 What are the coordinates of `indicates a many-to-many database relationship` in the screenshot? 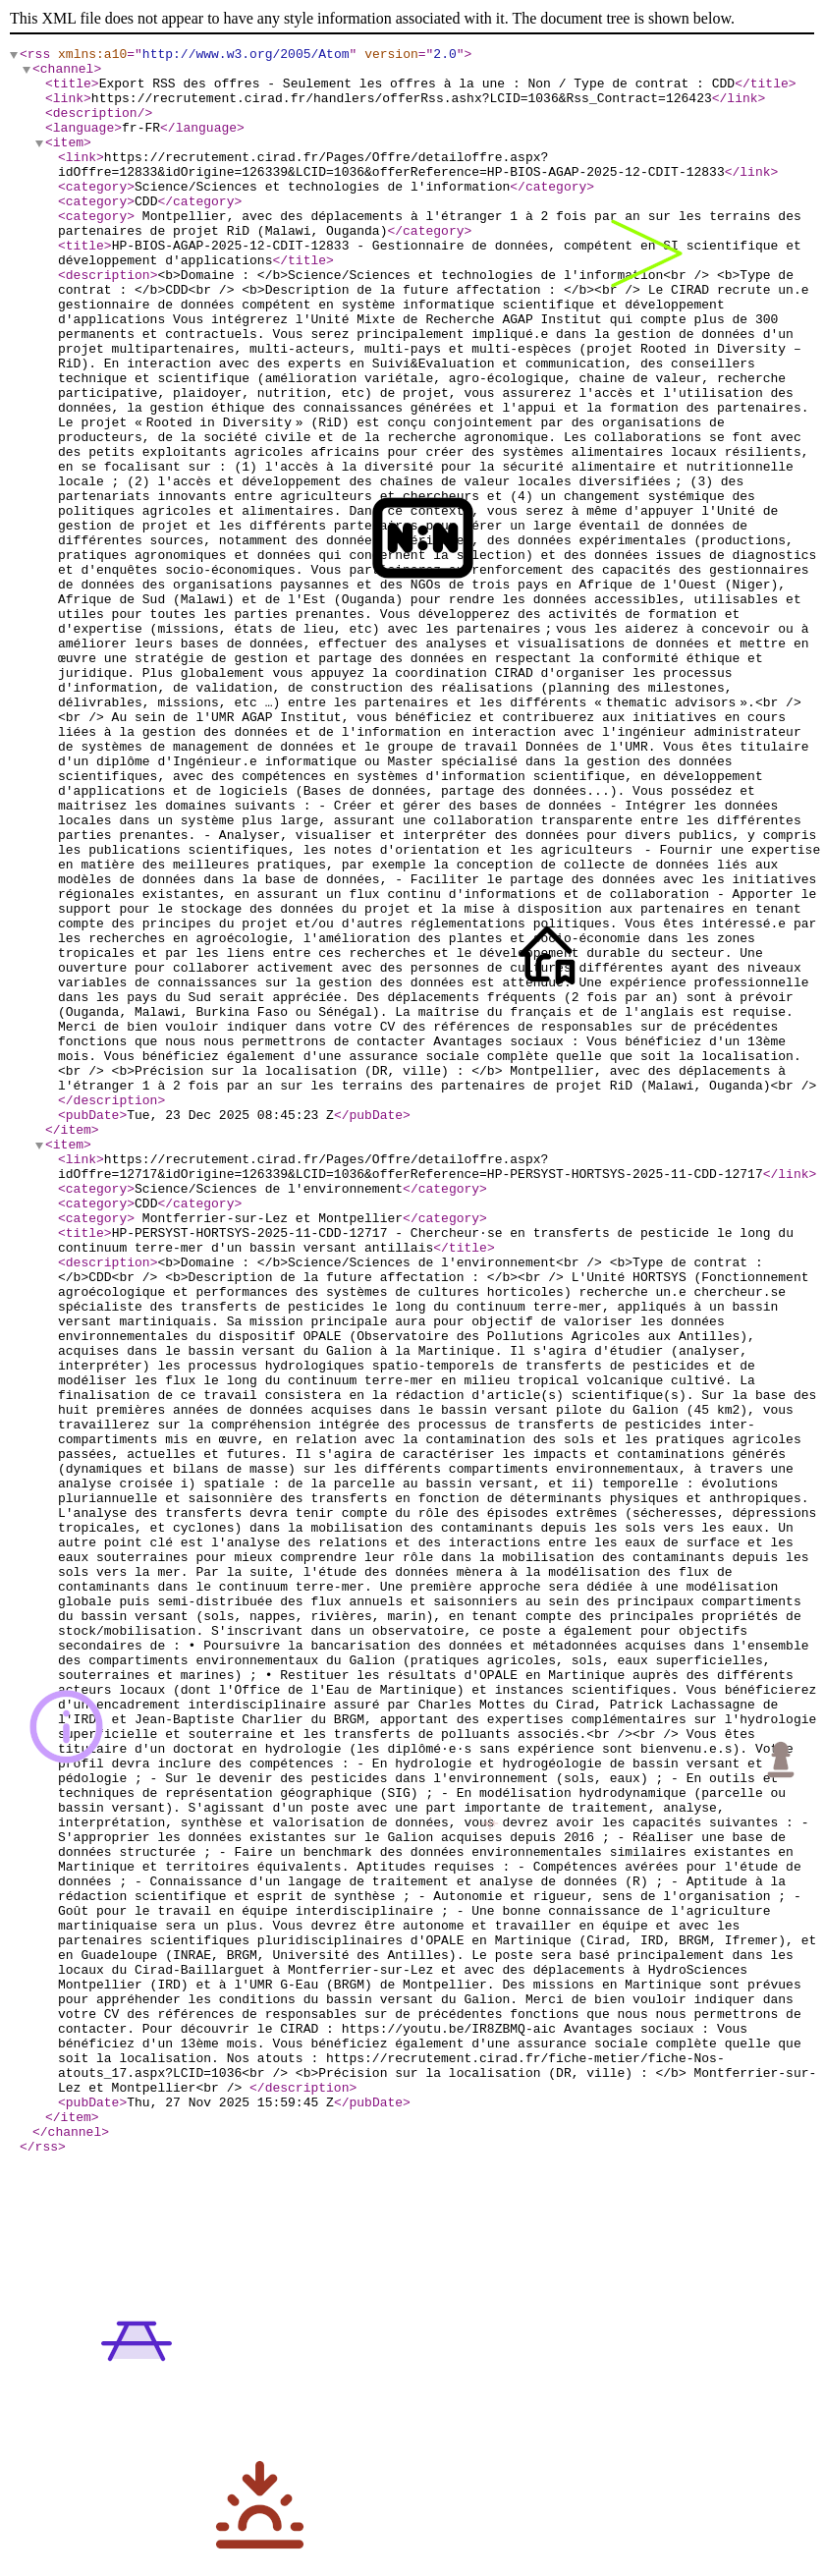 It's located at (422, 537).